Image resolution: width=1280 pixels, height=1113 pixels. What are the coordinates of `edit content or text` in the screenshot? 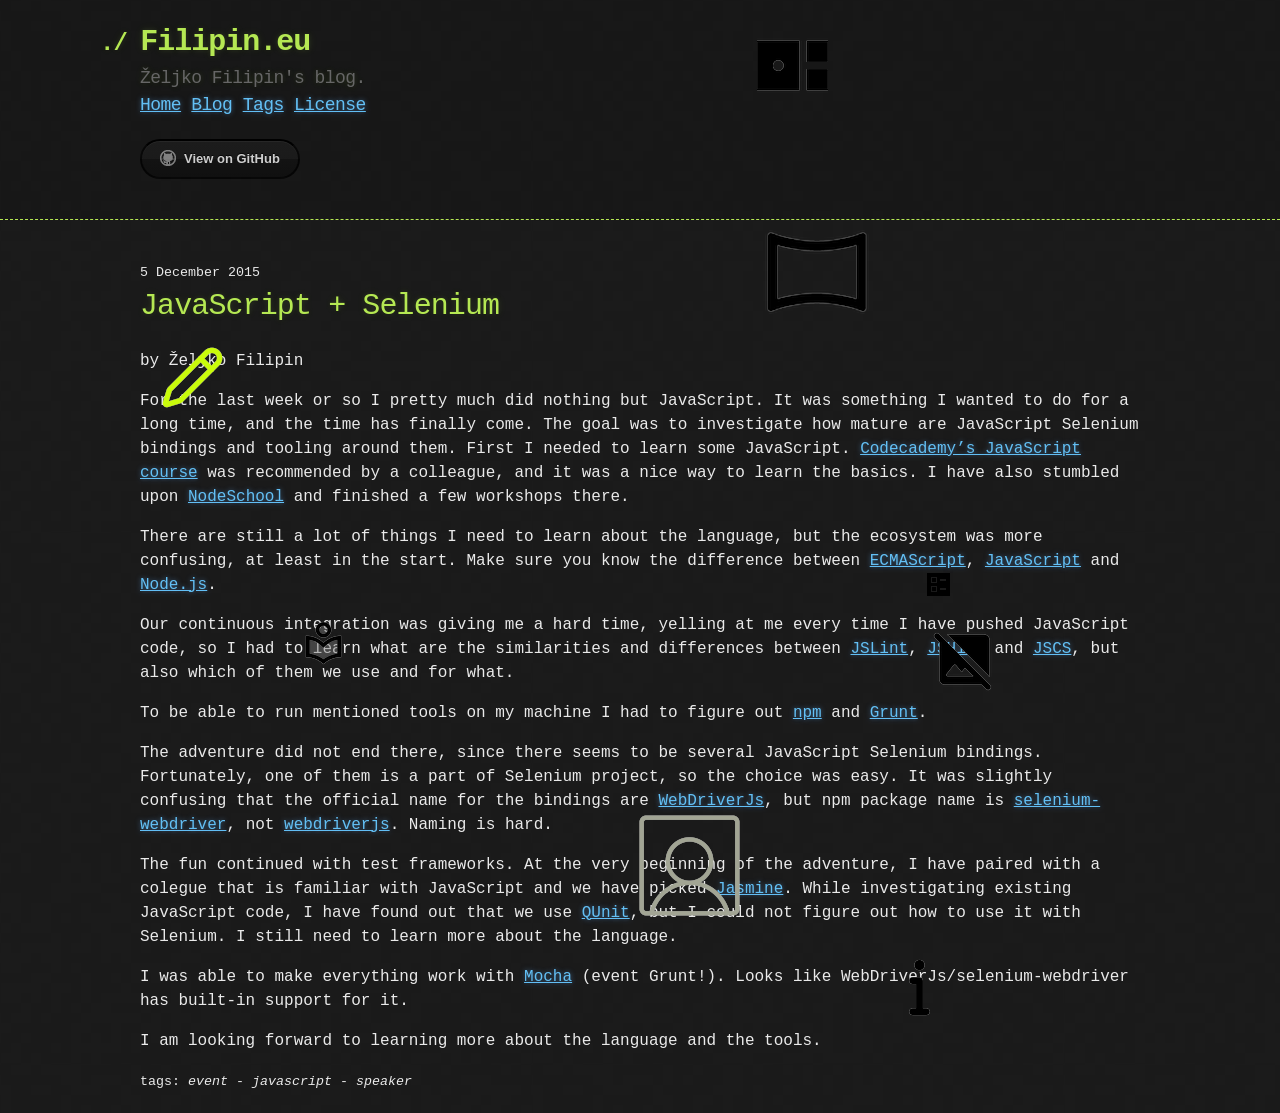 It's located at (192, 377).